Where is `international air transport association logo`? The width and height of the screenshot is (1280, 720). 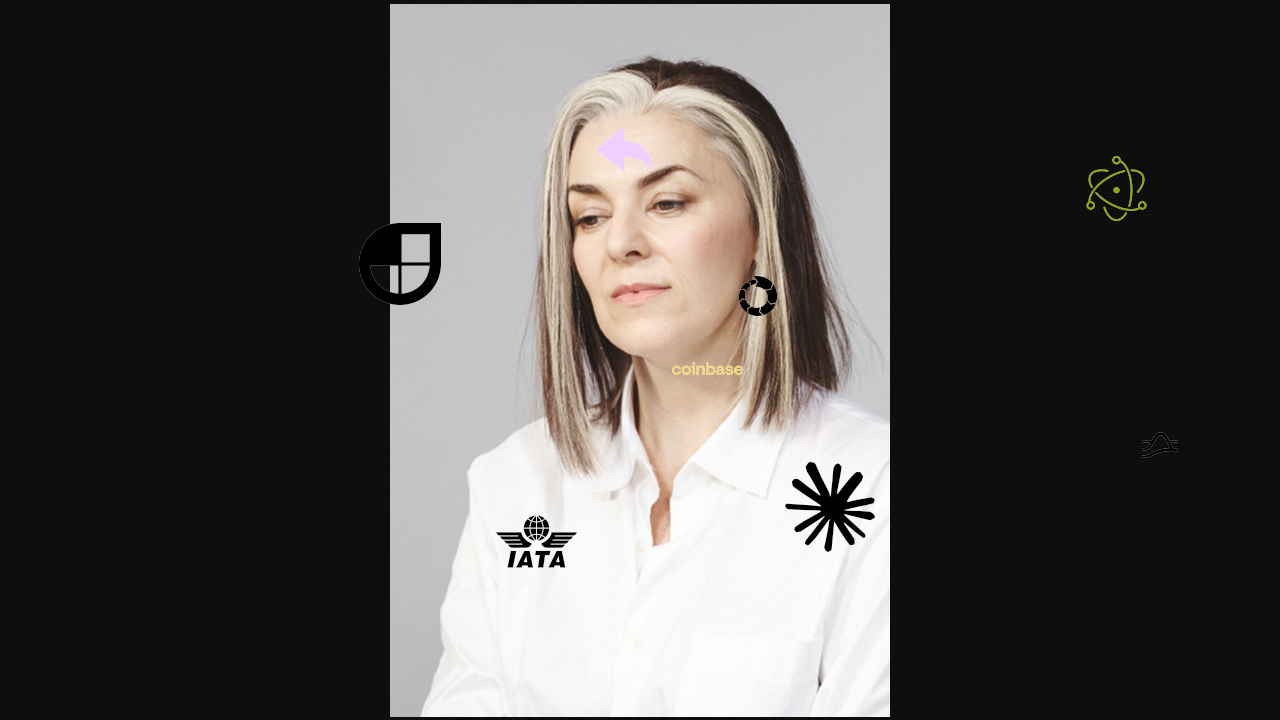
international air transport association logo is located at coordinates (536, 541).